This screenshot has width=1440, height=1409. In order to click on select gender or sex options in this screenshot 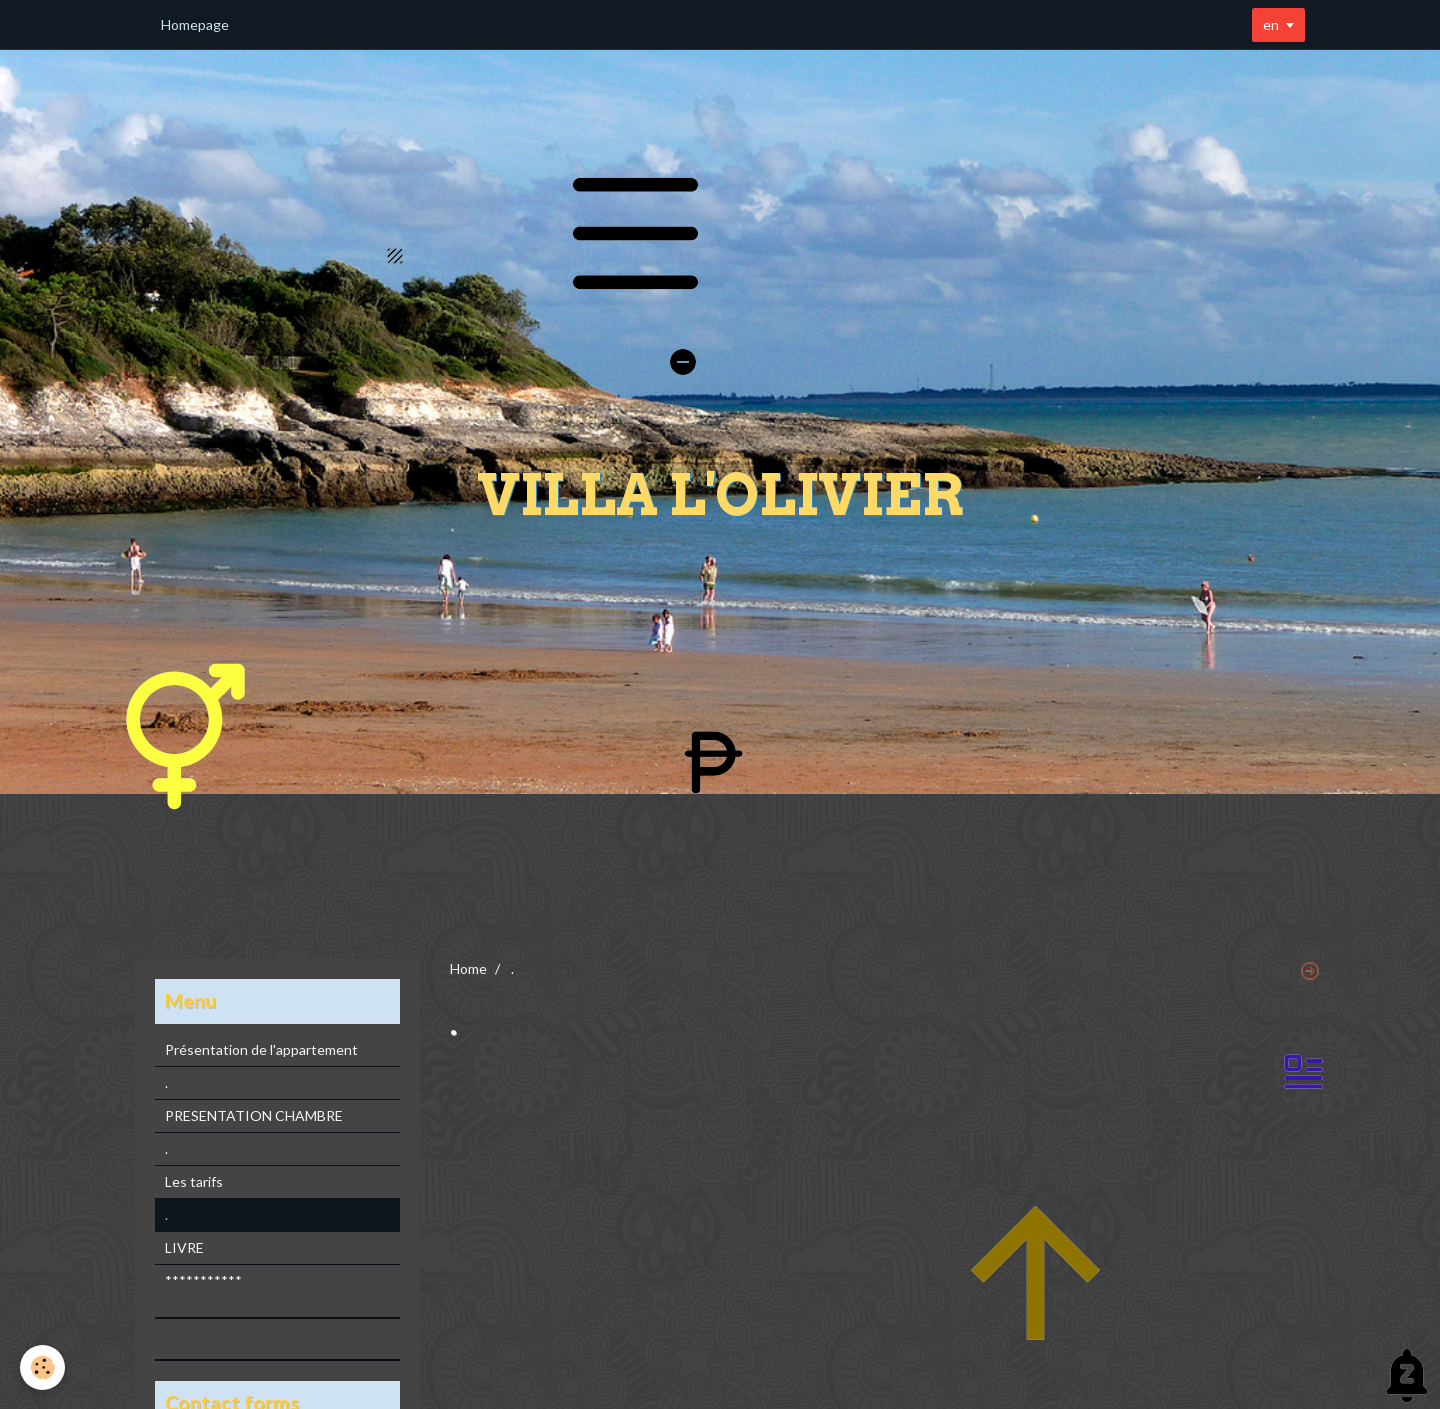, I will do `click(186, 736)`.